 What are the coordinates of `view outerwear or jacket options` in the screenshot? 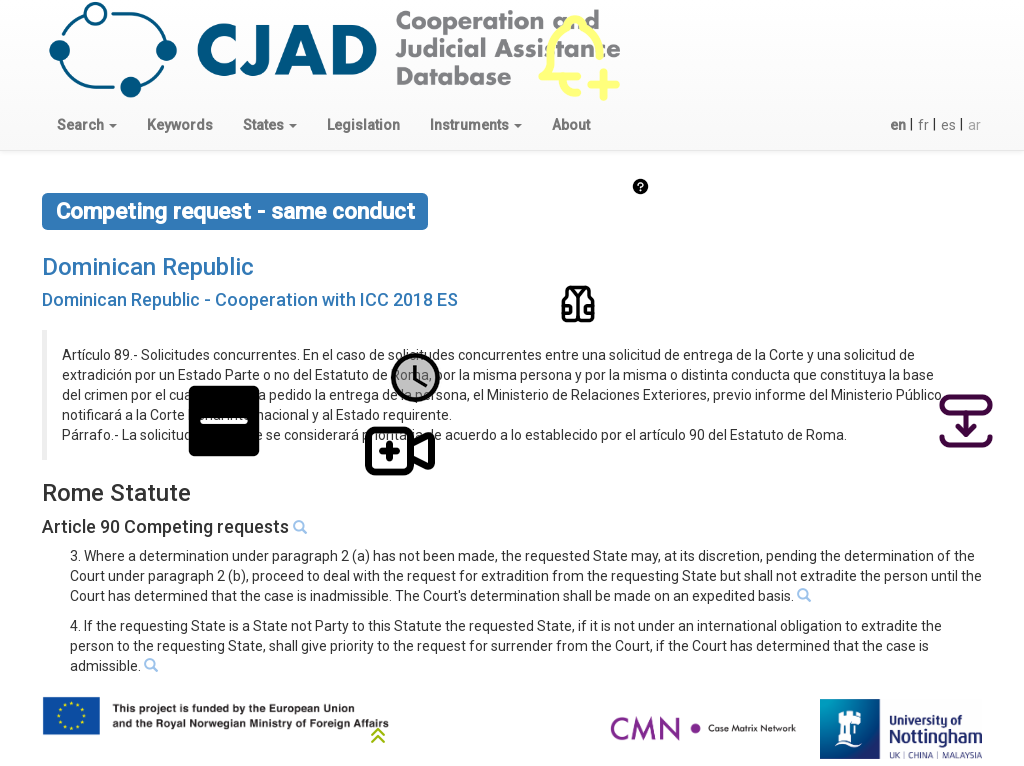 It's located at (578, 304).